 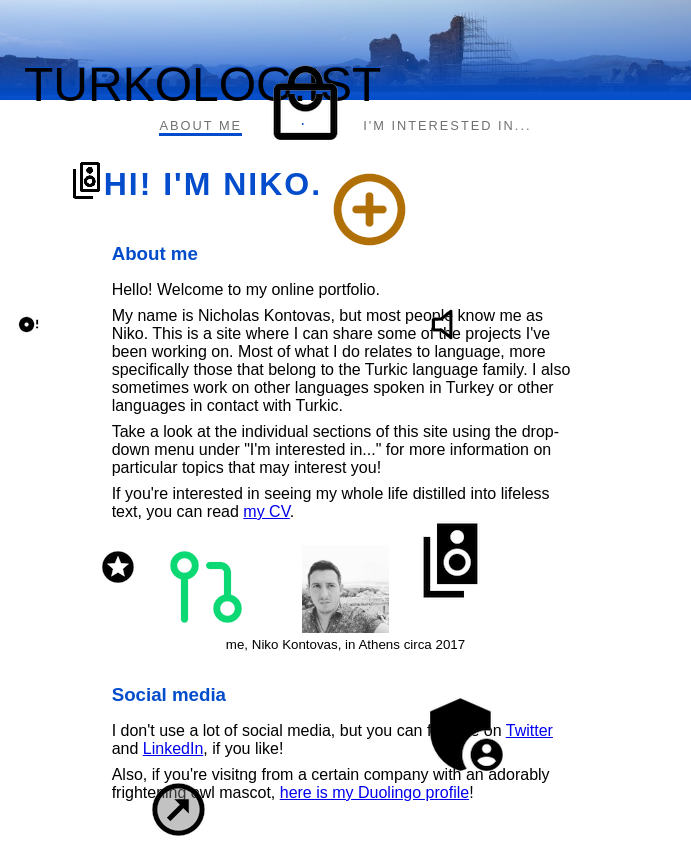 I want to click on manage connected speaker devices, so click(x=450, y=560).